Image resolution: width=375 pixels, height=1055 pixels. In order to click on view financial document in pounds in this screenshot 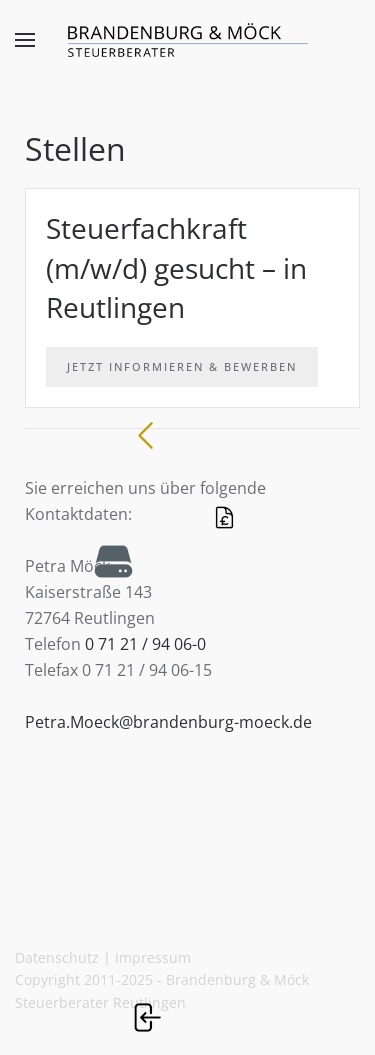, I will do `click(224, 517)`.